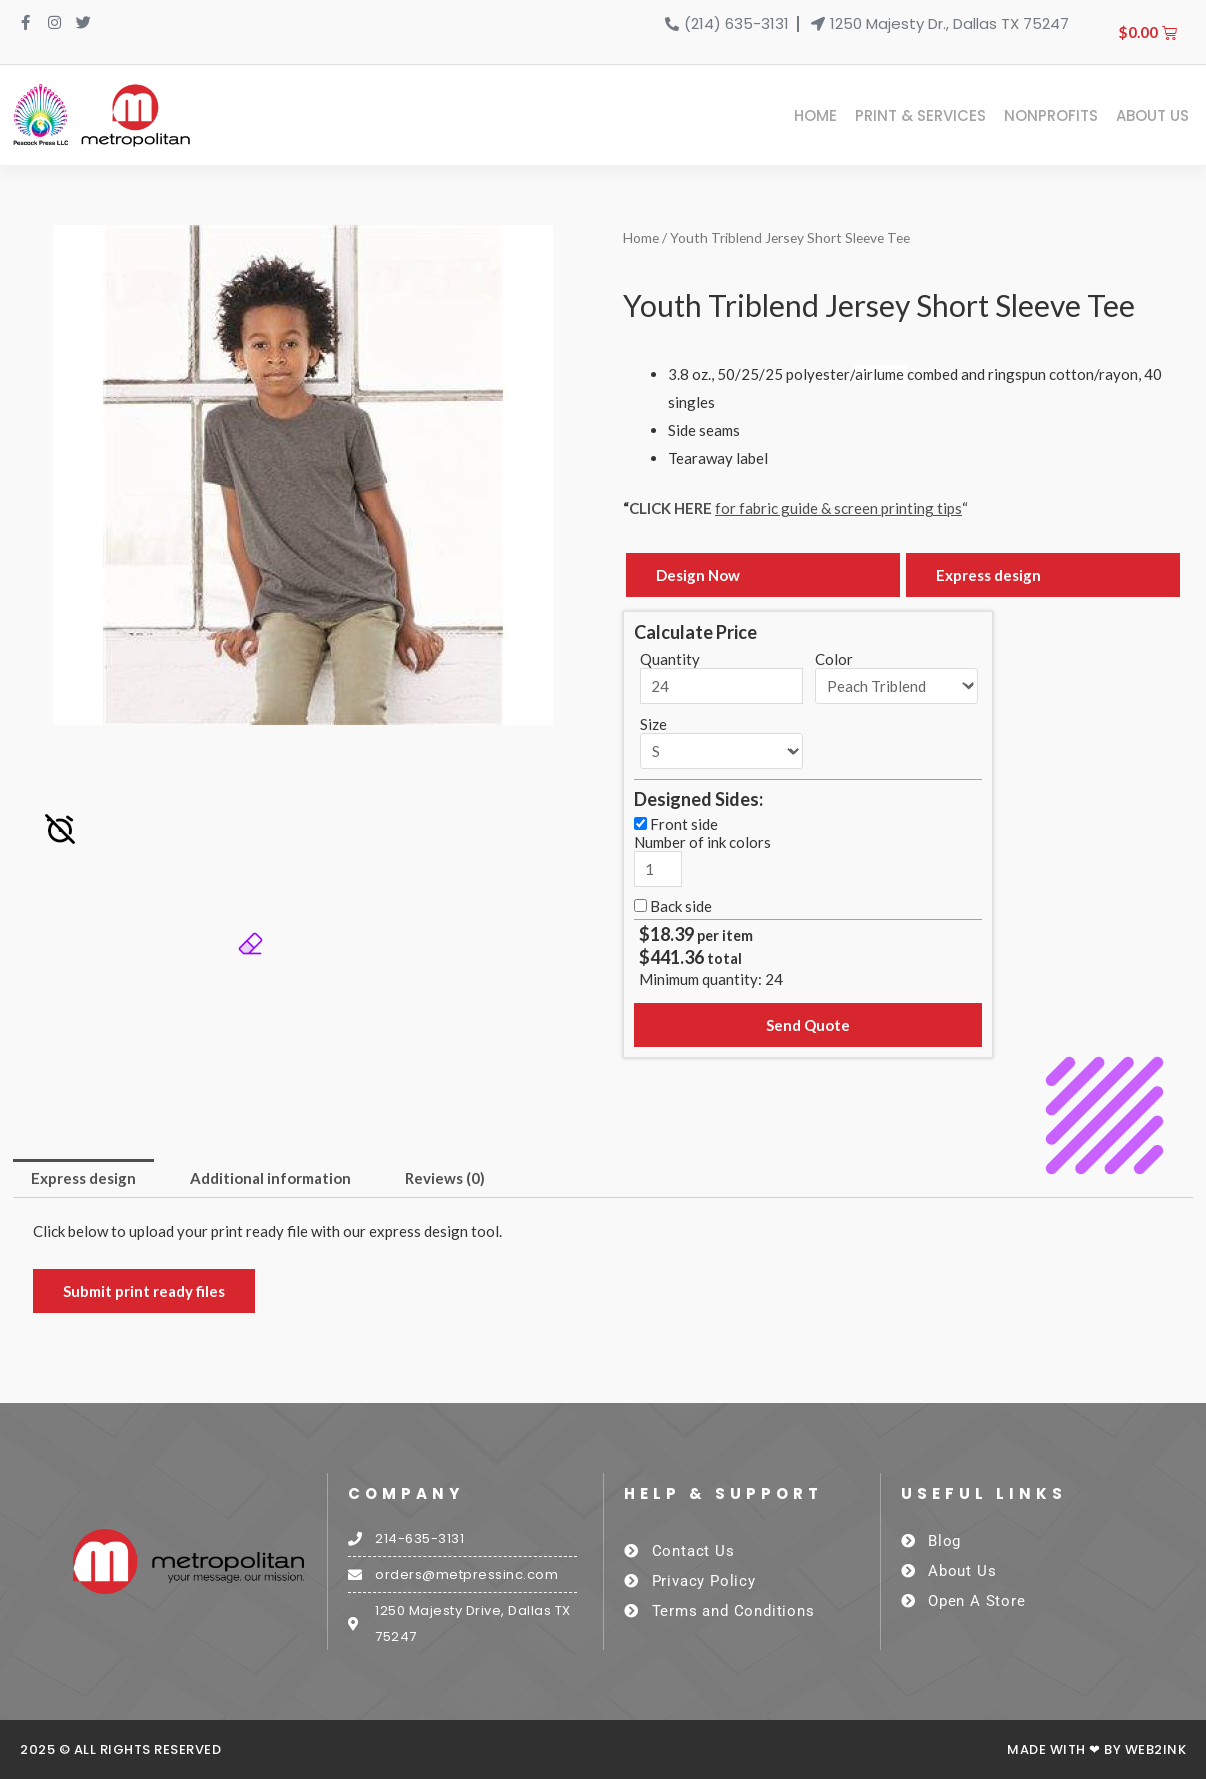 This screenshot has height=1779, width=1206. I want to click on erase or clear content, so click(250, 943).